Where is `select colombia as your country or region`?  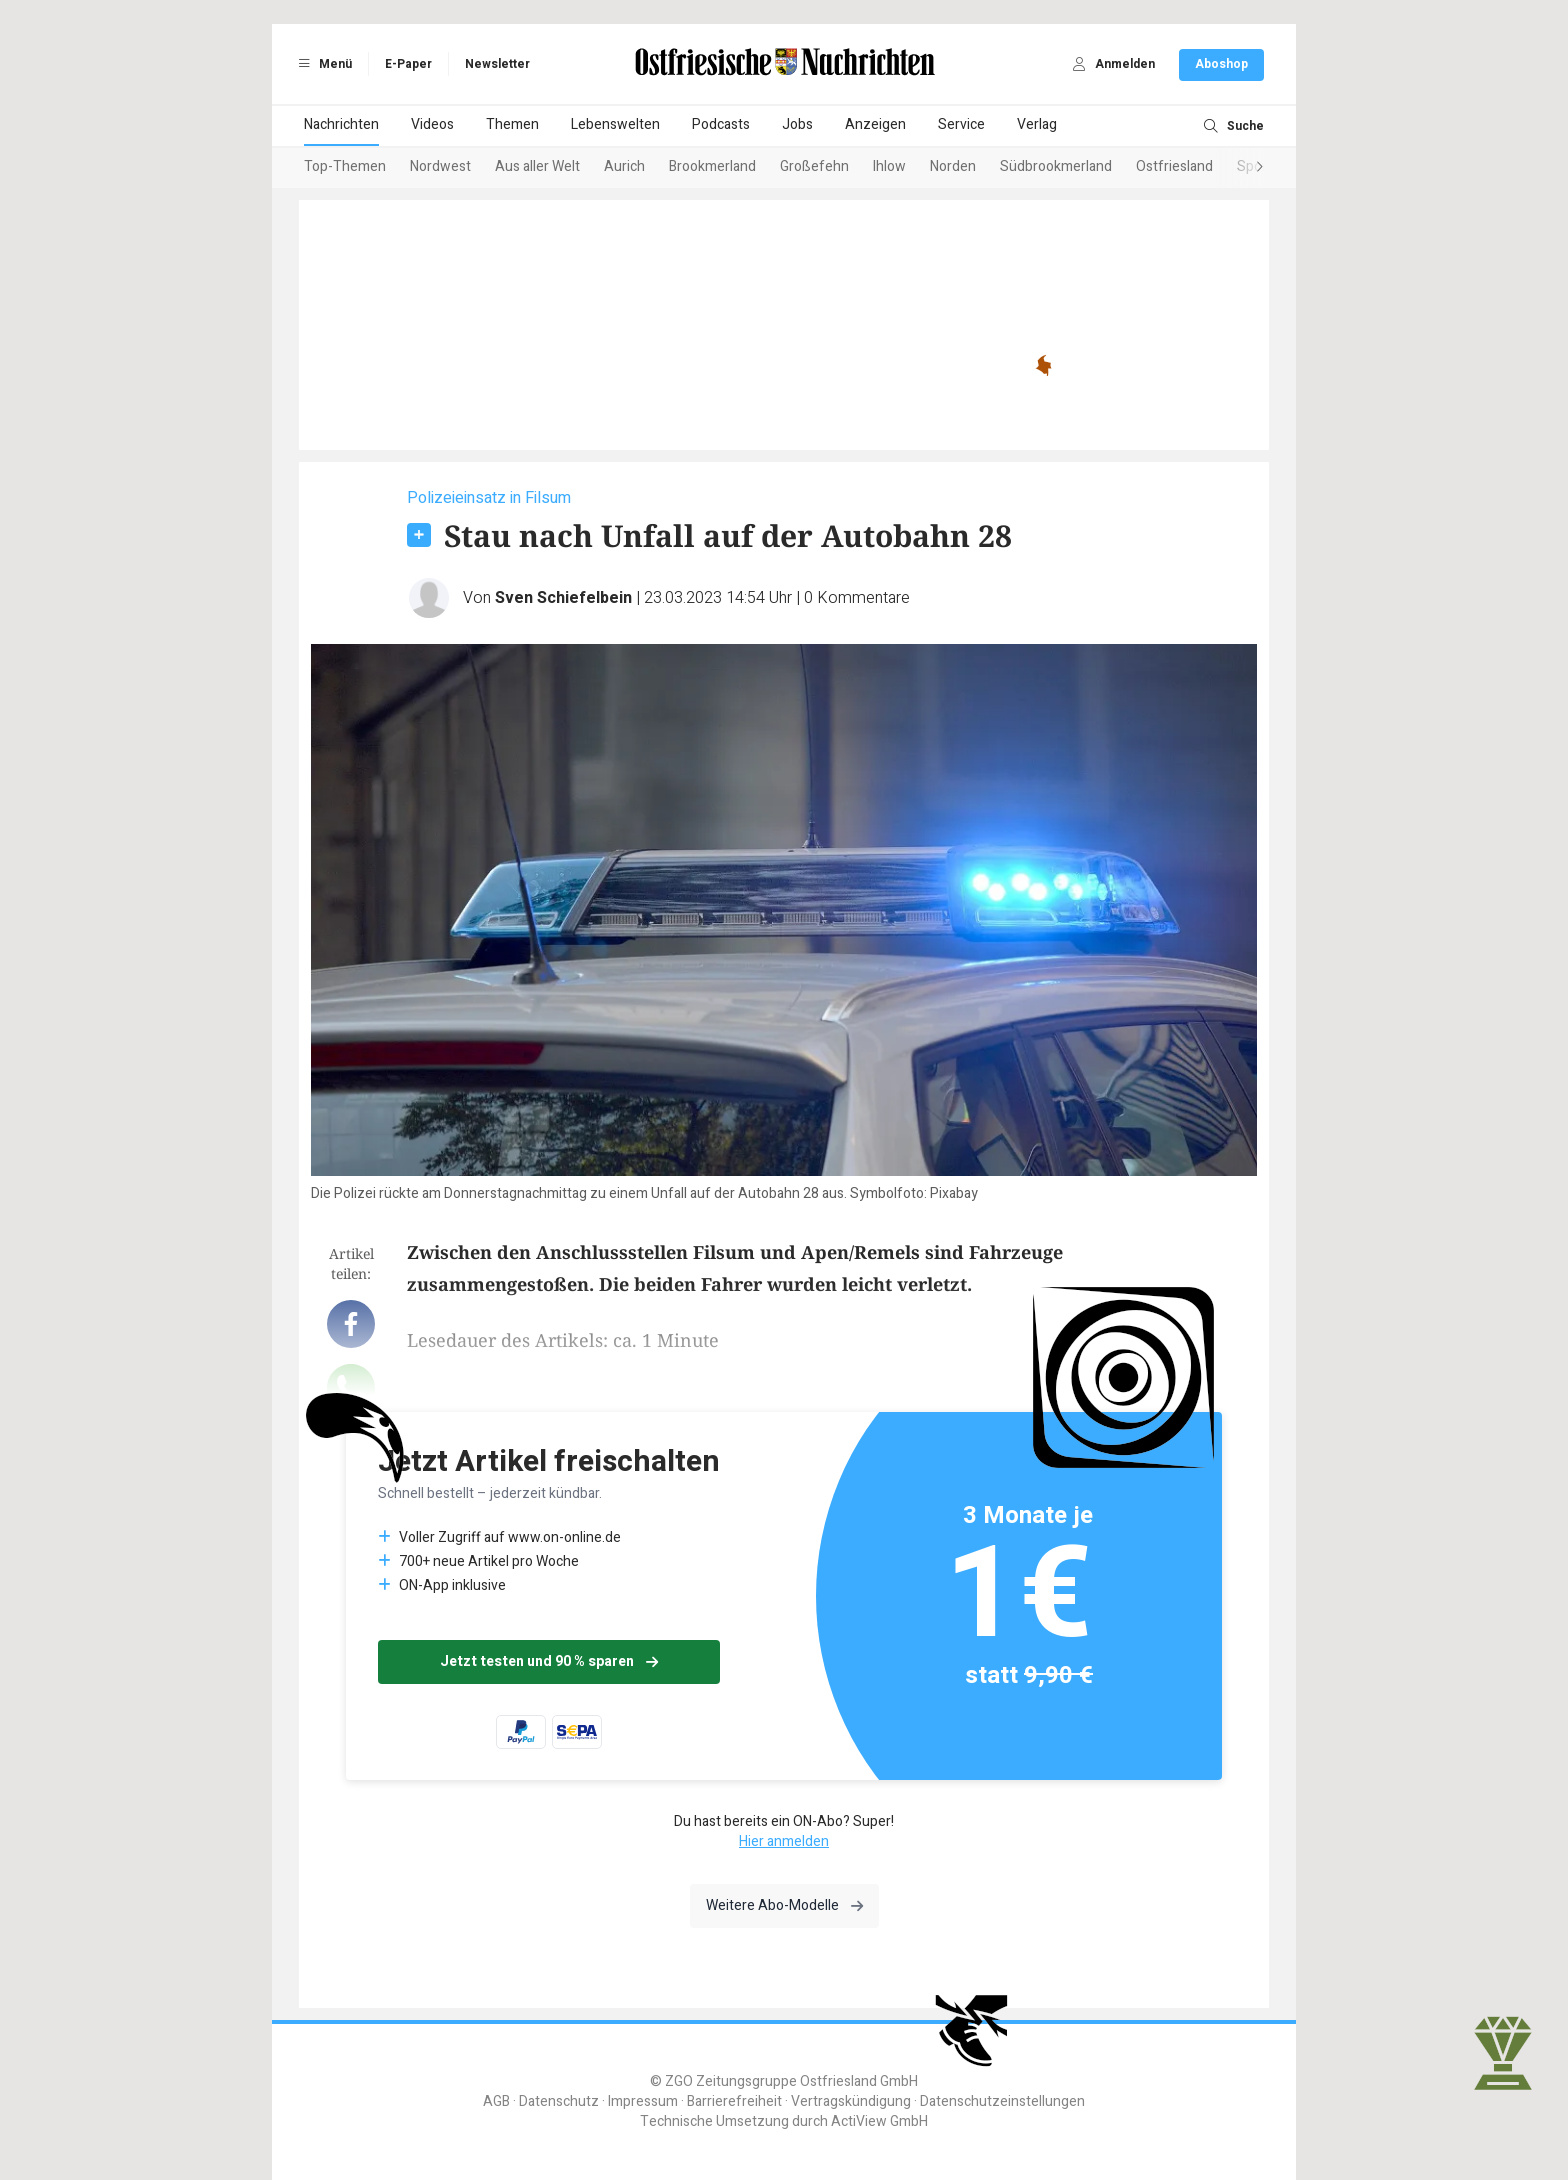
select colombia as your country or region is located at coordinates (1043, 365).